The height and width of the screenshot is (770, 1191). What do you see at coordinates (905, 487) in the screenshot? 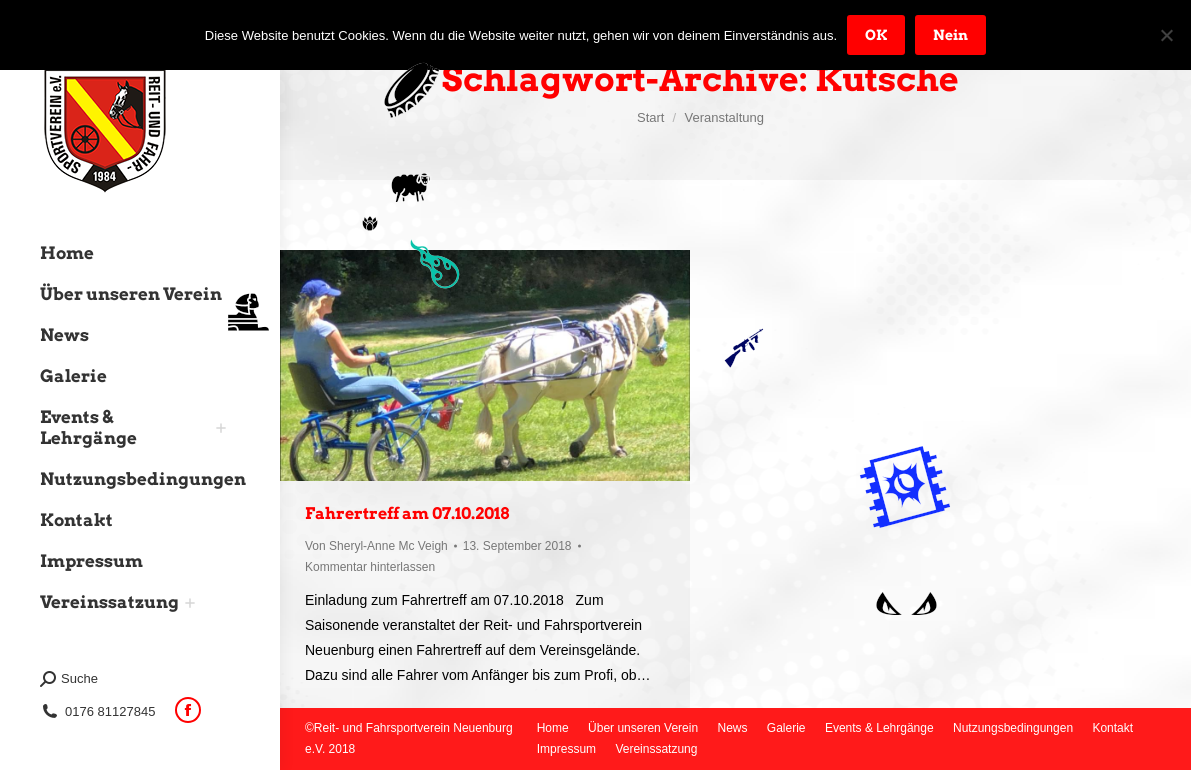
I see `indicates CPU or processor damage` at bounding box center [905, 487].